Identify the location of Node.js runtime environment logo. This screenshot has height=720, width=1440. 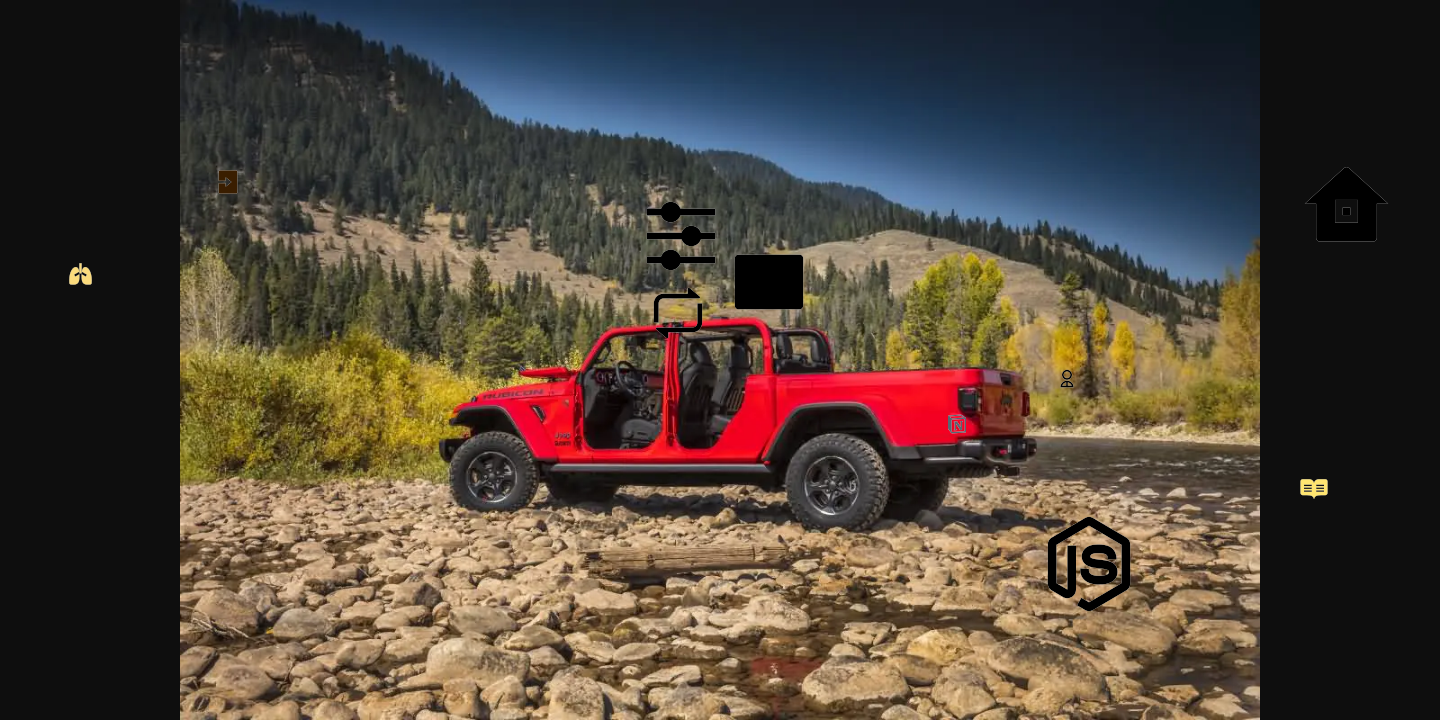
(1089, 564).